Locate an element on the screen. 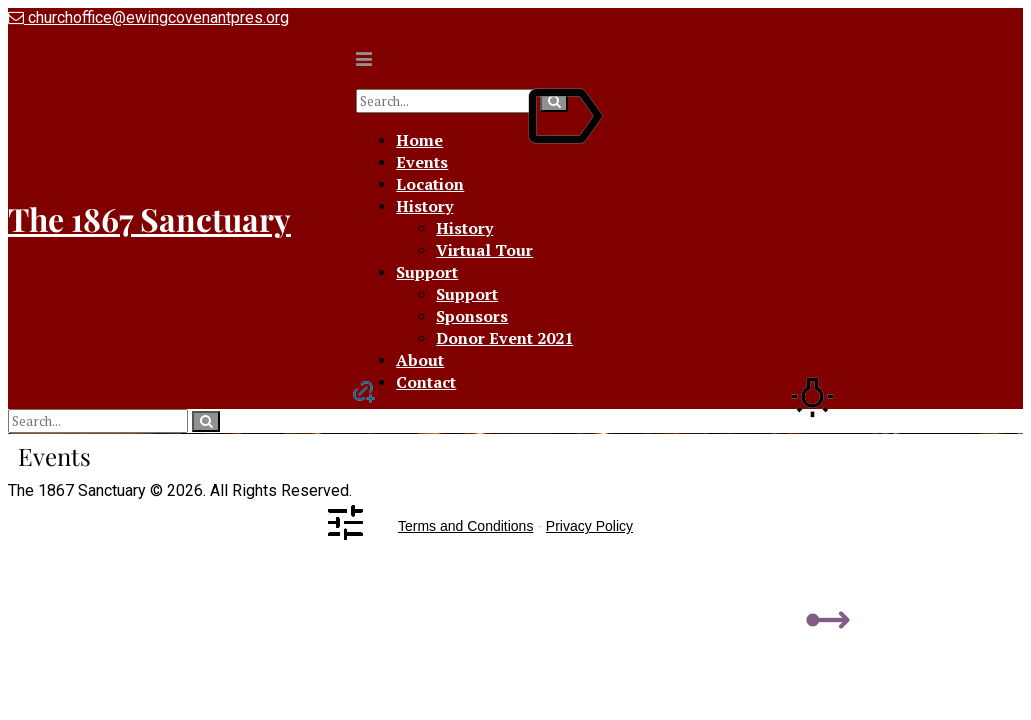 The height and width of the screenshot is (720, 1031). adjust incandescent light settings is located at coordinates (812, 396).